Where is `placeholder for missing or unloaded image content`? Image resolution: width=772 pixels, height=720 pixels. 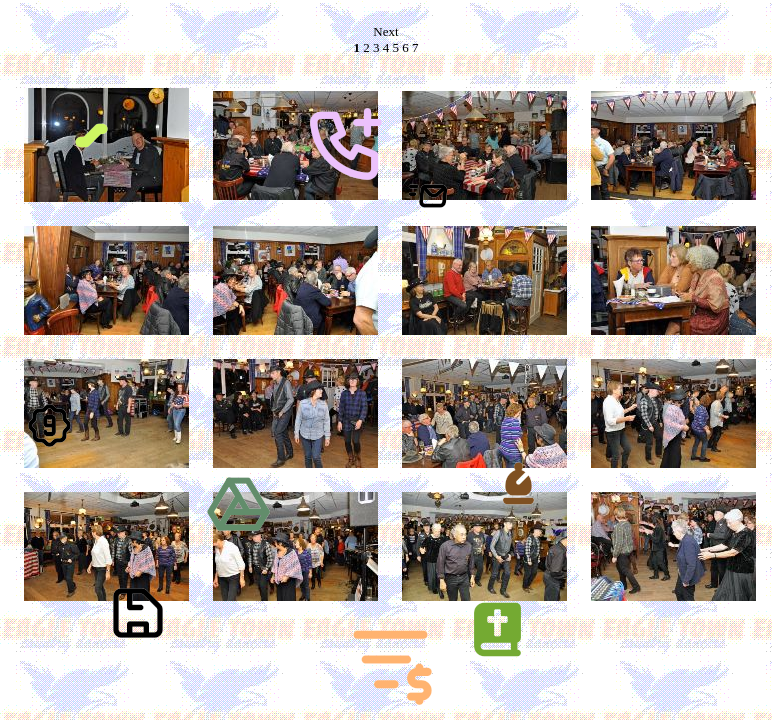
placeholder for missing or unloaded image content is located at coordinates (638, 154).